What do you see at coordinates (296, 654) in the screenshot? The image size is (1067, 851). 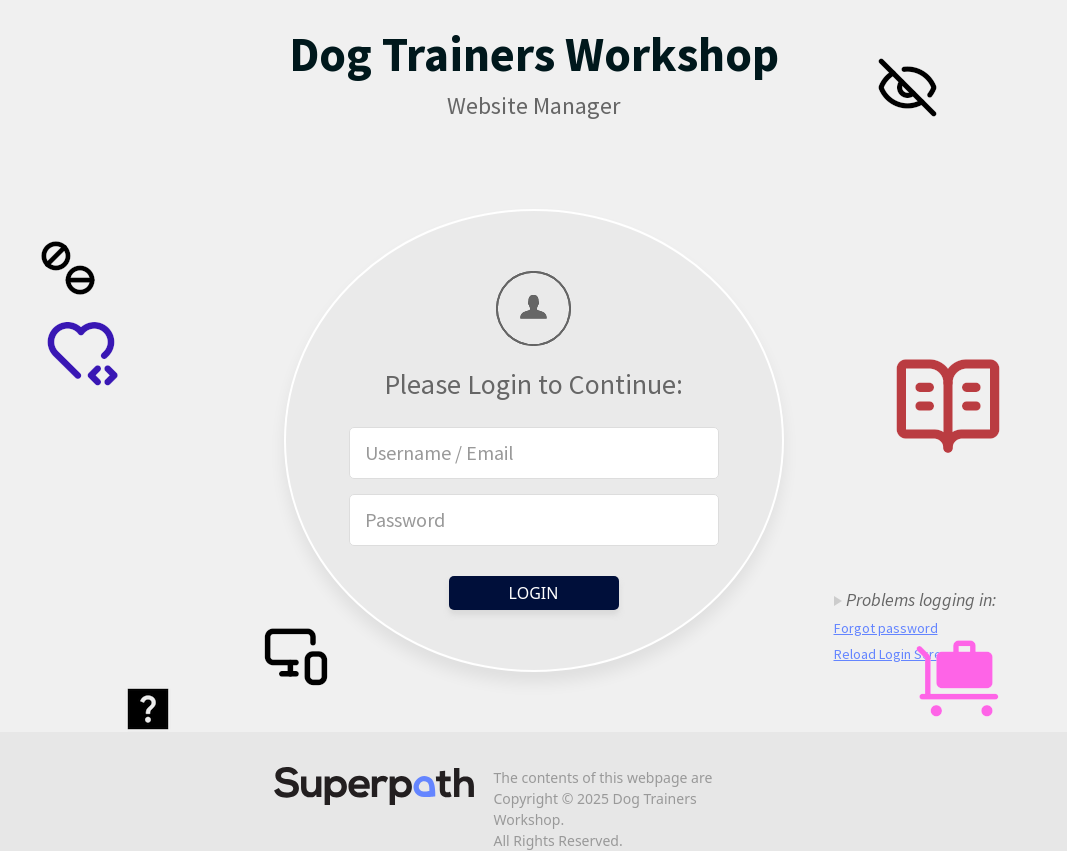 I see `switch between desktop and mobile view` at bounding box center [296, 654].